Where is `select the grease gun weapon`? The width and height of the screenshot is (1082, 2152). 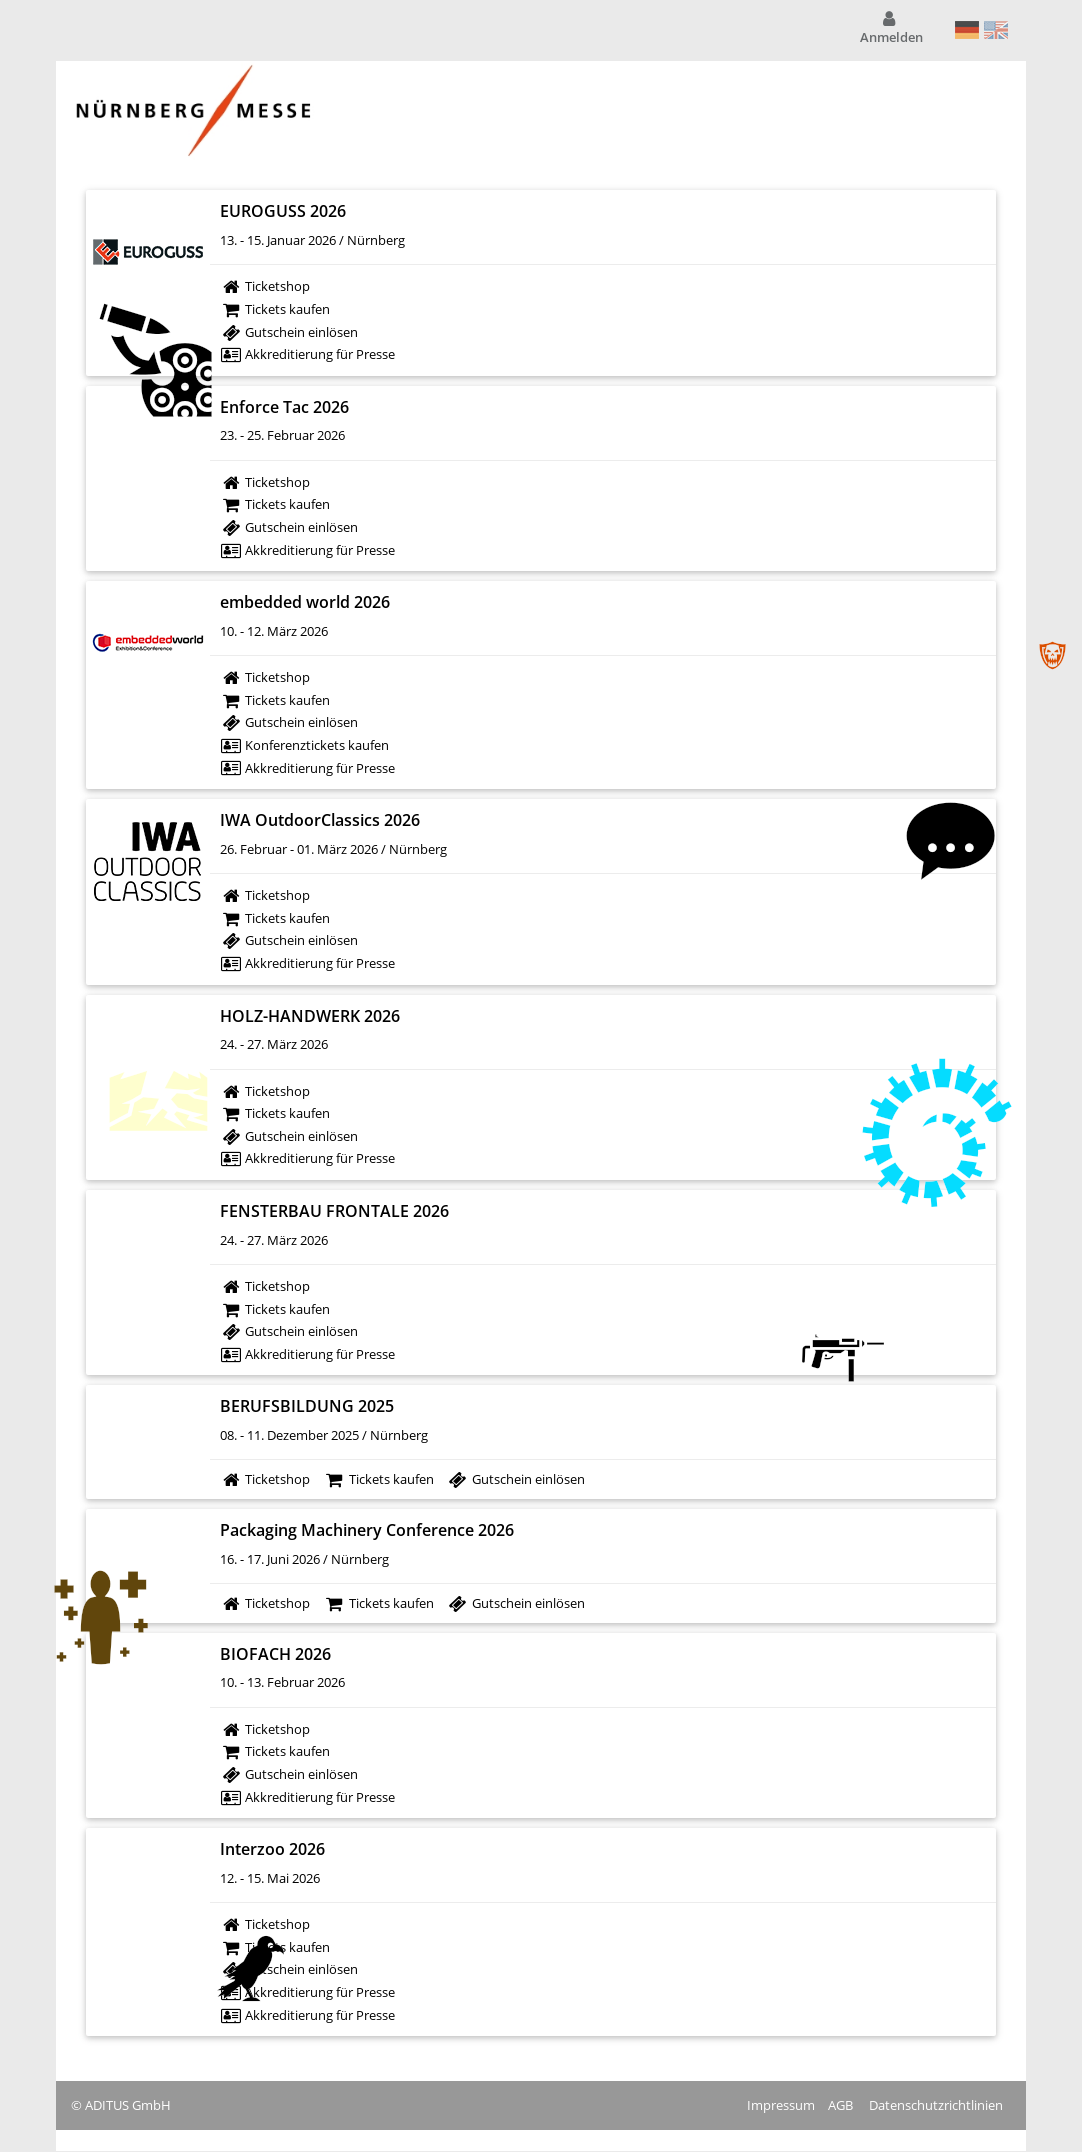 select the grease gun weapon is located at coordinates (843, 1358).